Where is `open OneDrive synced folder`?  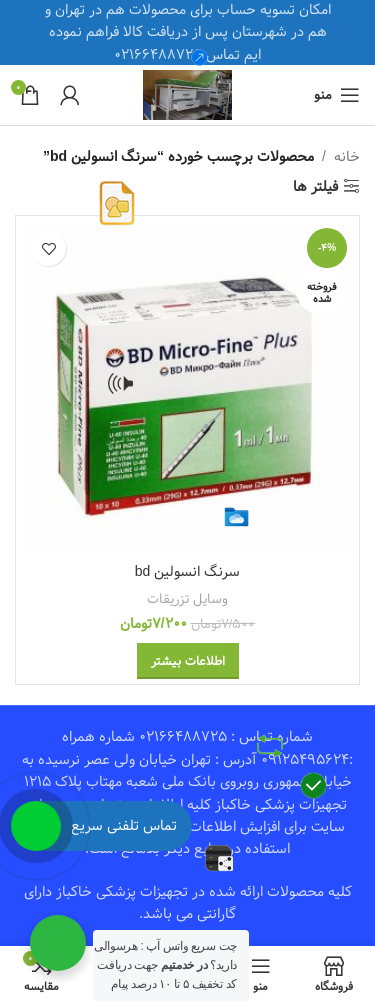 open OneDrive synced folder is located at coordinates (236, 517).